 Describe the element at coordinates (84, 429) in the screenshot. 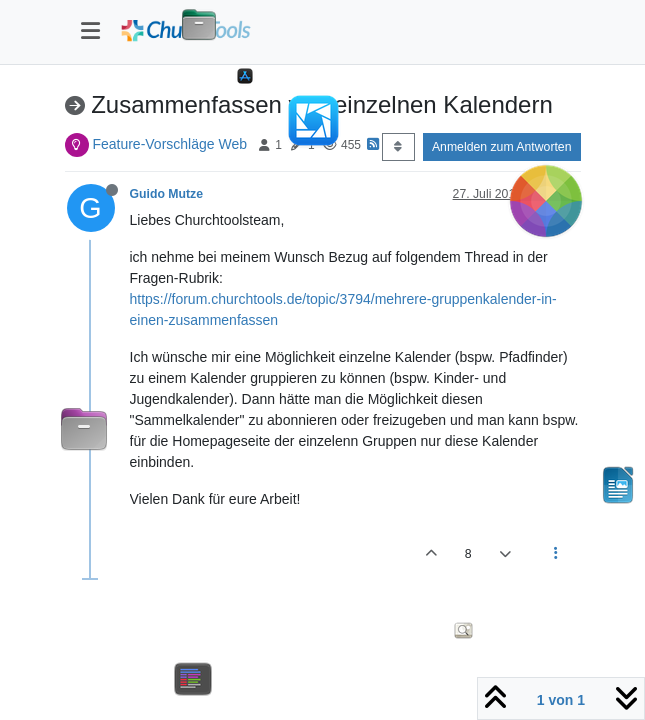

I see `open the file manager application` at that location.